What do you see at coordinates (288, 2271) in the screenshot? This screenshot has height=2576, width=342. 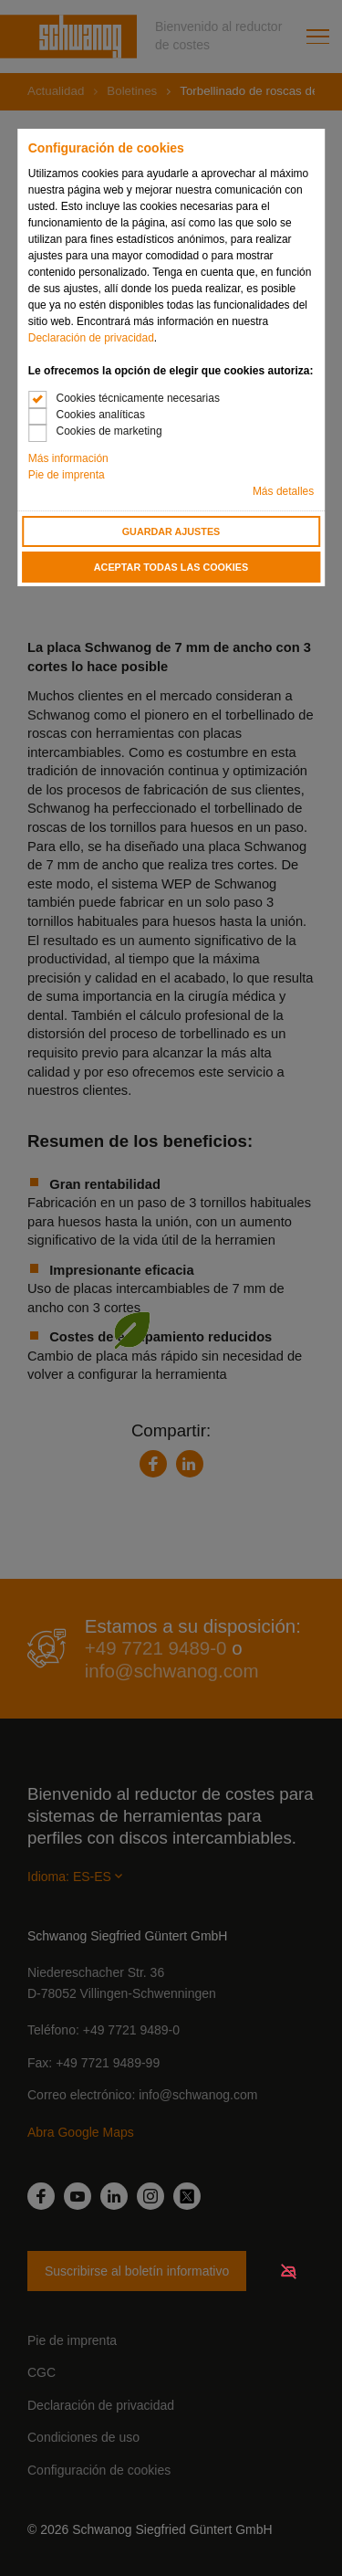 I see `do not iron this item` at bounding box center [288, 2271].